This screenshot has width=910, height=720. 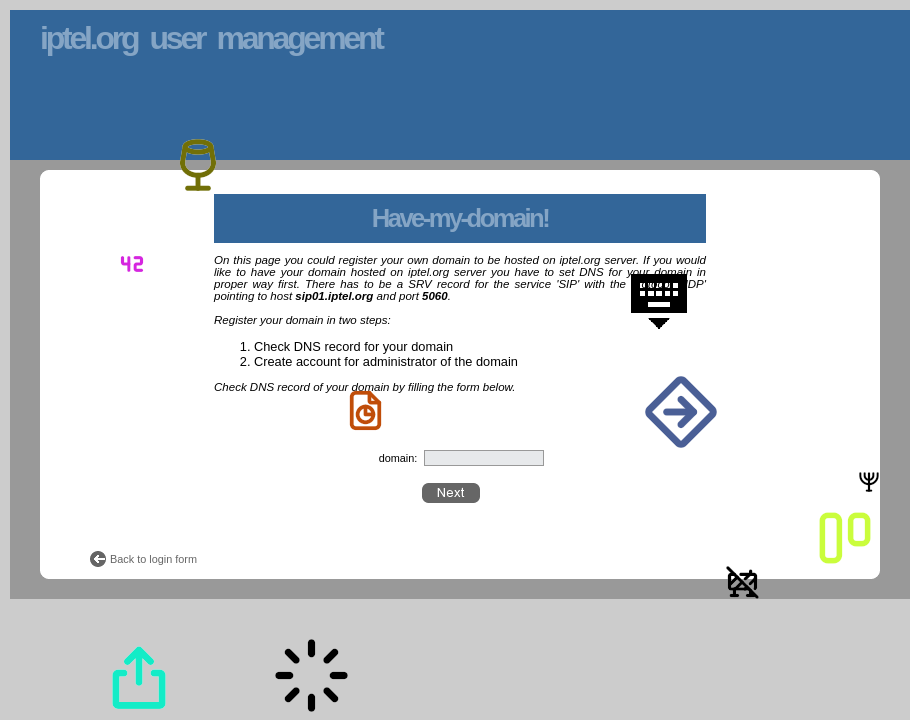 I want to click on disable road barrier or construction zone, so click(x=742, y=582).